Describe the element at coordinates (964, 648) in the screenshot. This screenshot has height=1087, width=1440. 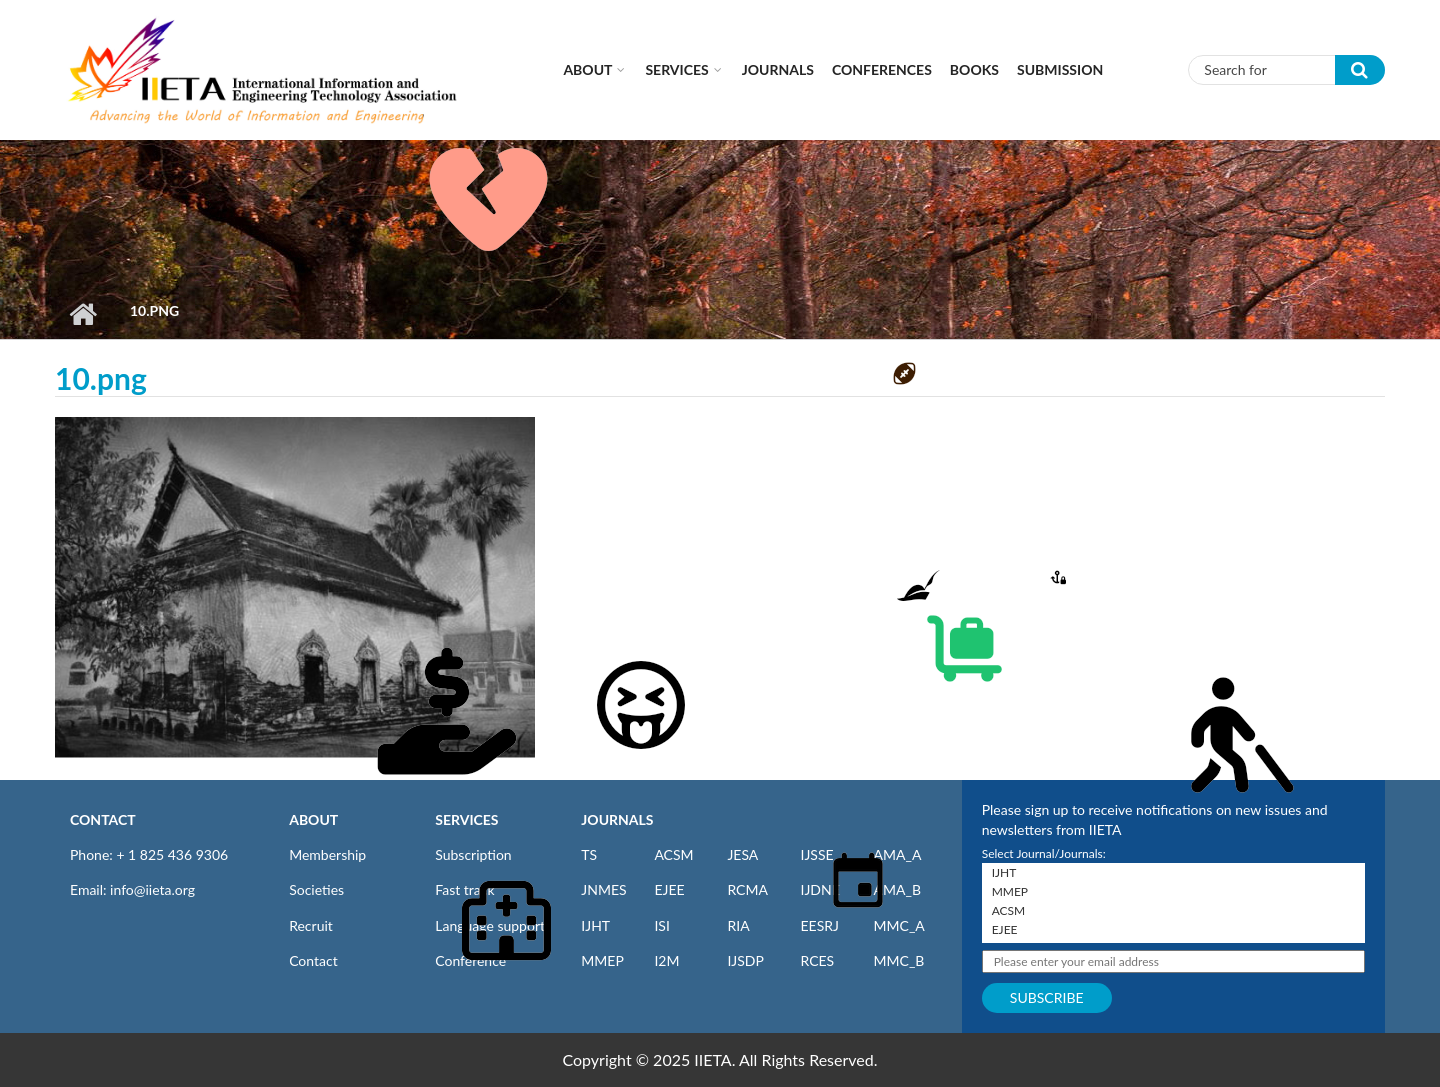
I see `luggage cart or baggage trolley` at that location.